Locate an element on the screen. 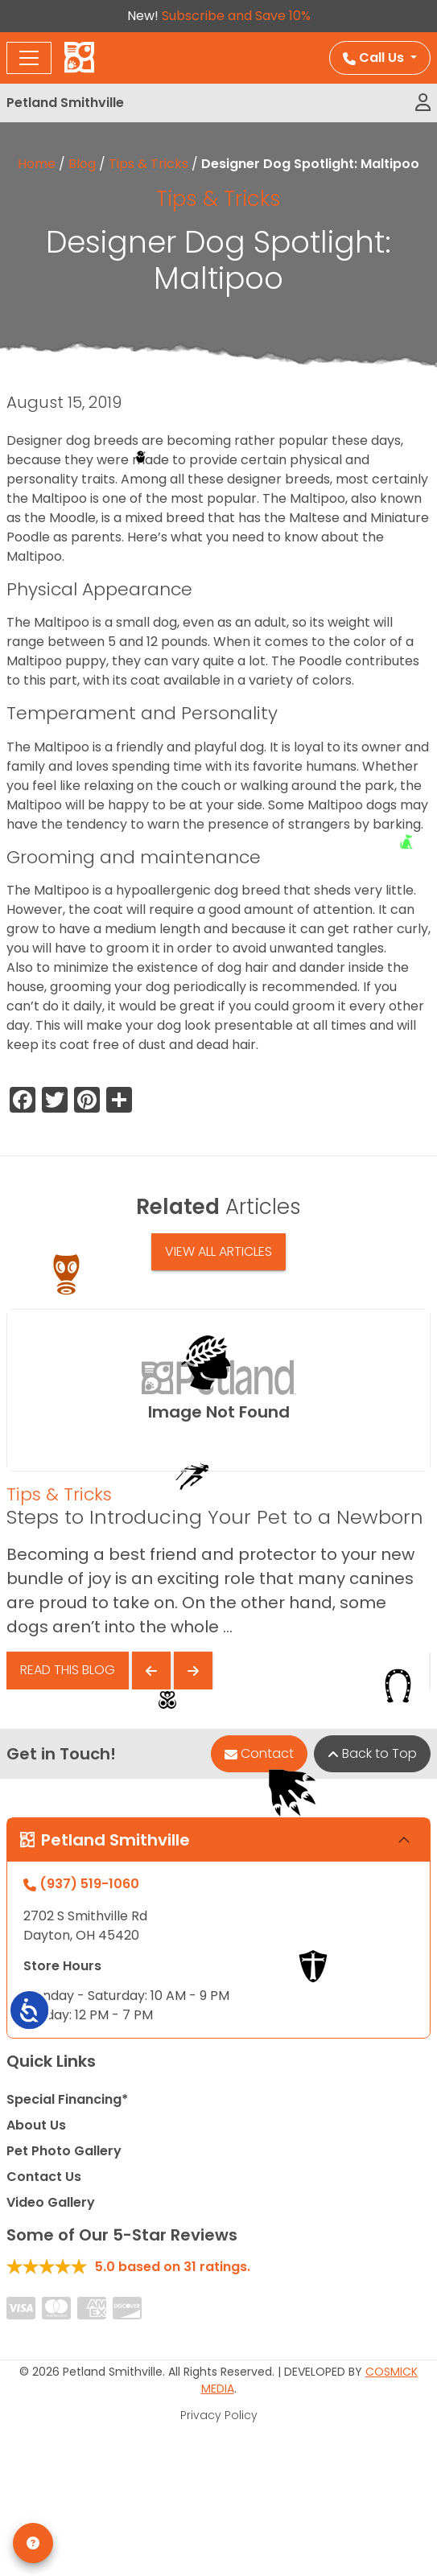 Image resolution: width=437 pixels, height=2576 pixels. indicates a speed or agility-based game mode is located at coordinates (192, 1476).